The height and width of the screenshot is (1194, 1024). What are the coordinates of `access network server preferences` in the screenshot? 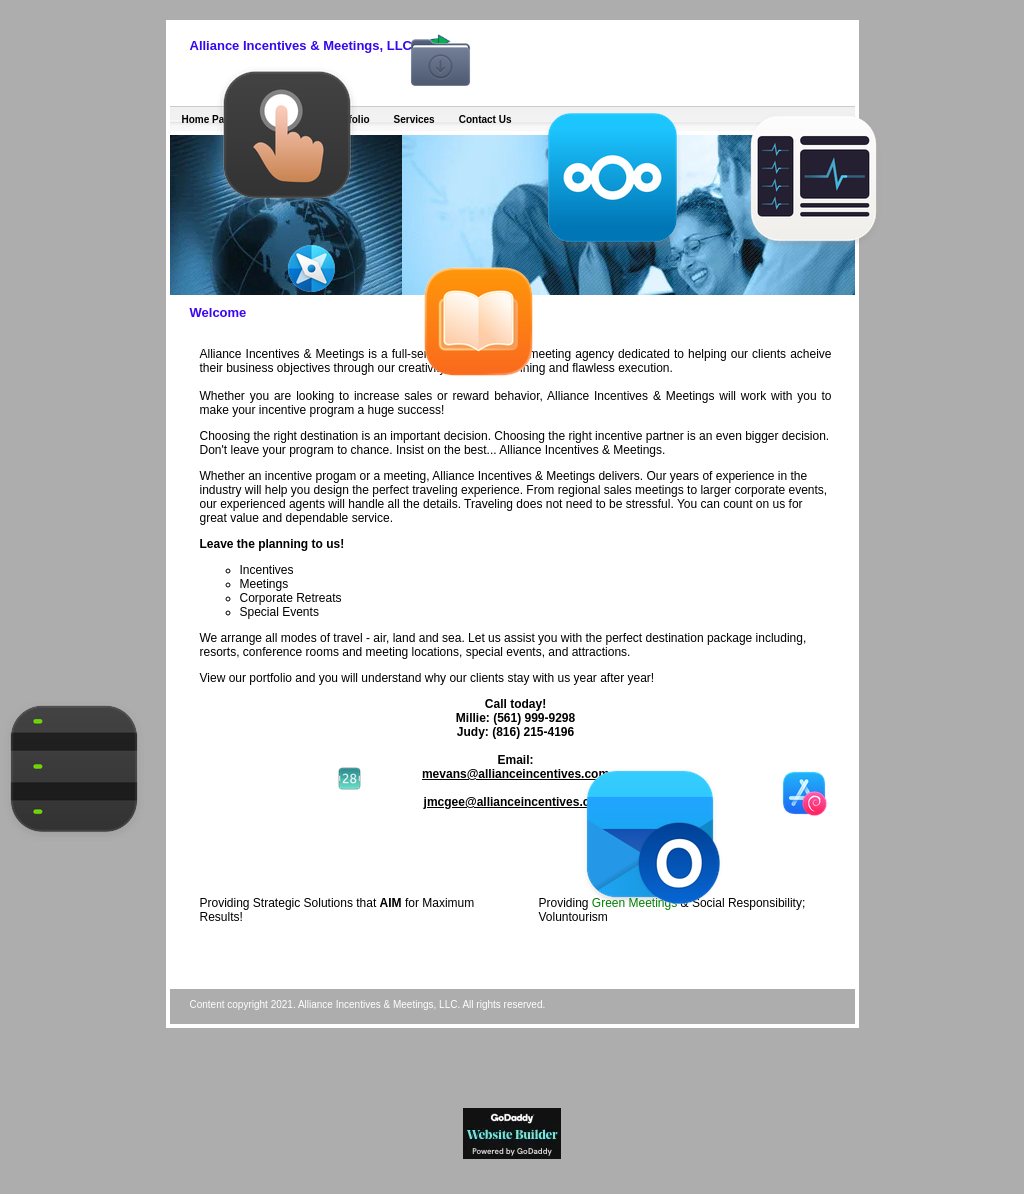 It's located at (74, 771).